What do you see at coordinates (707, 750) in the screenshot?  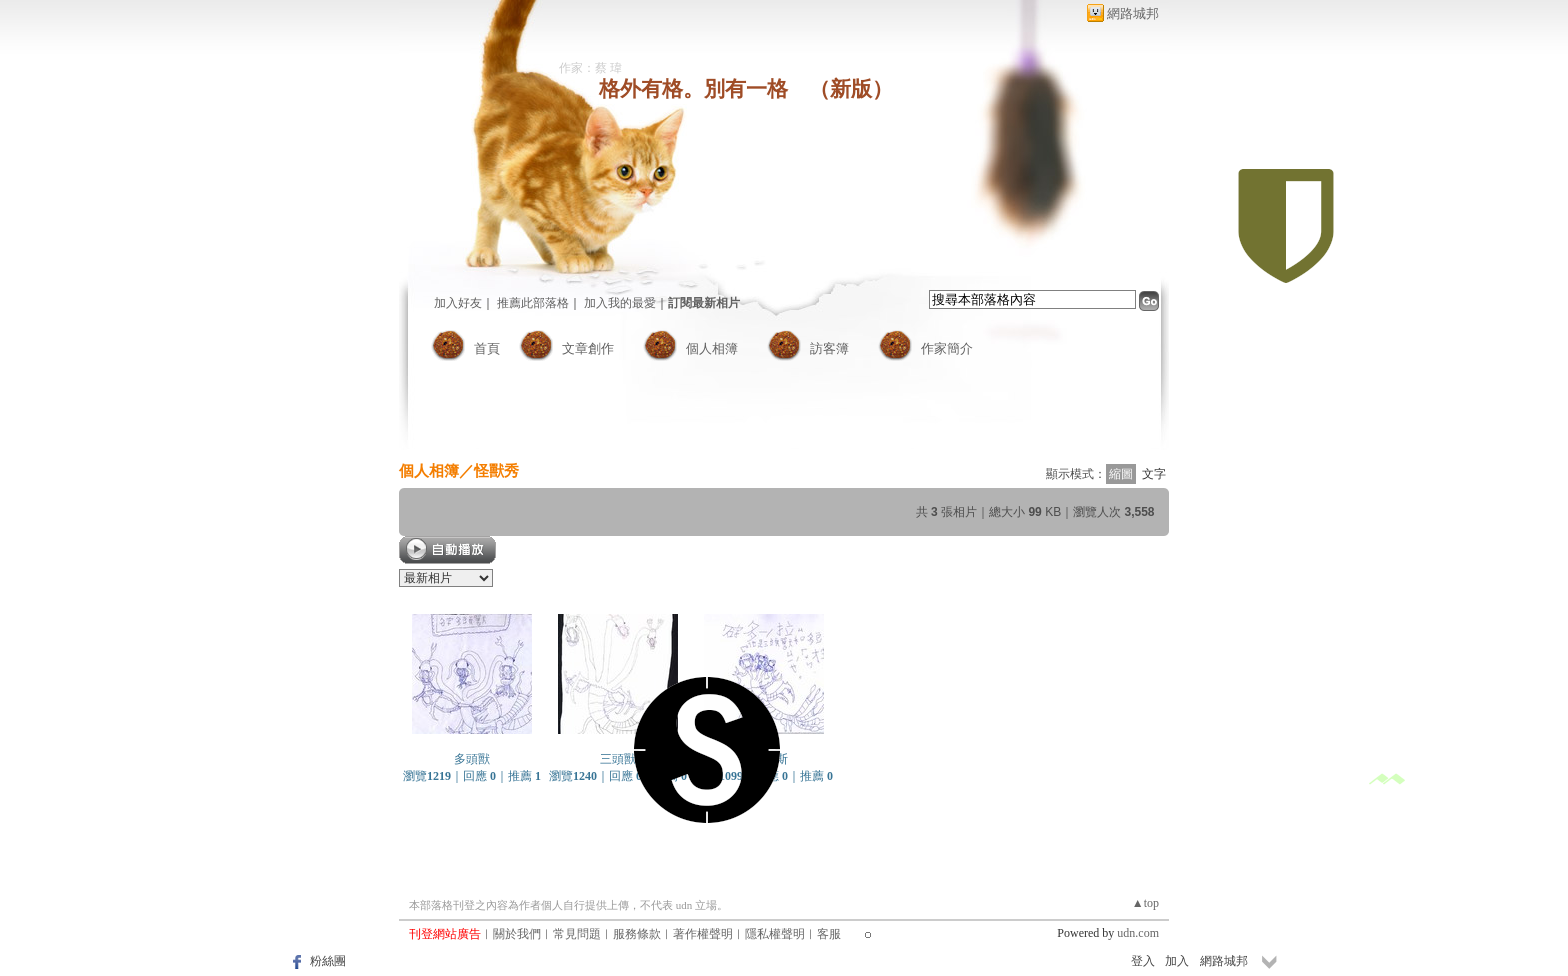 I see `visit Stryker Corporation website` at bounding box center [707, 750].